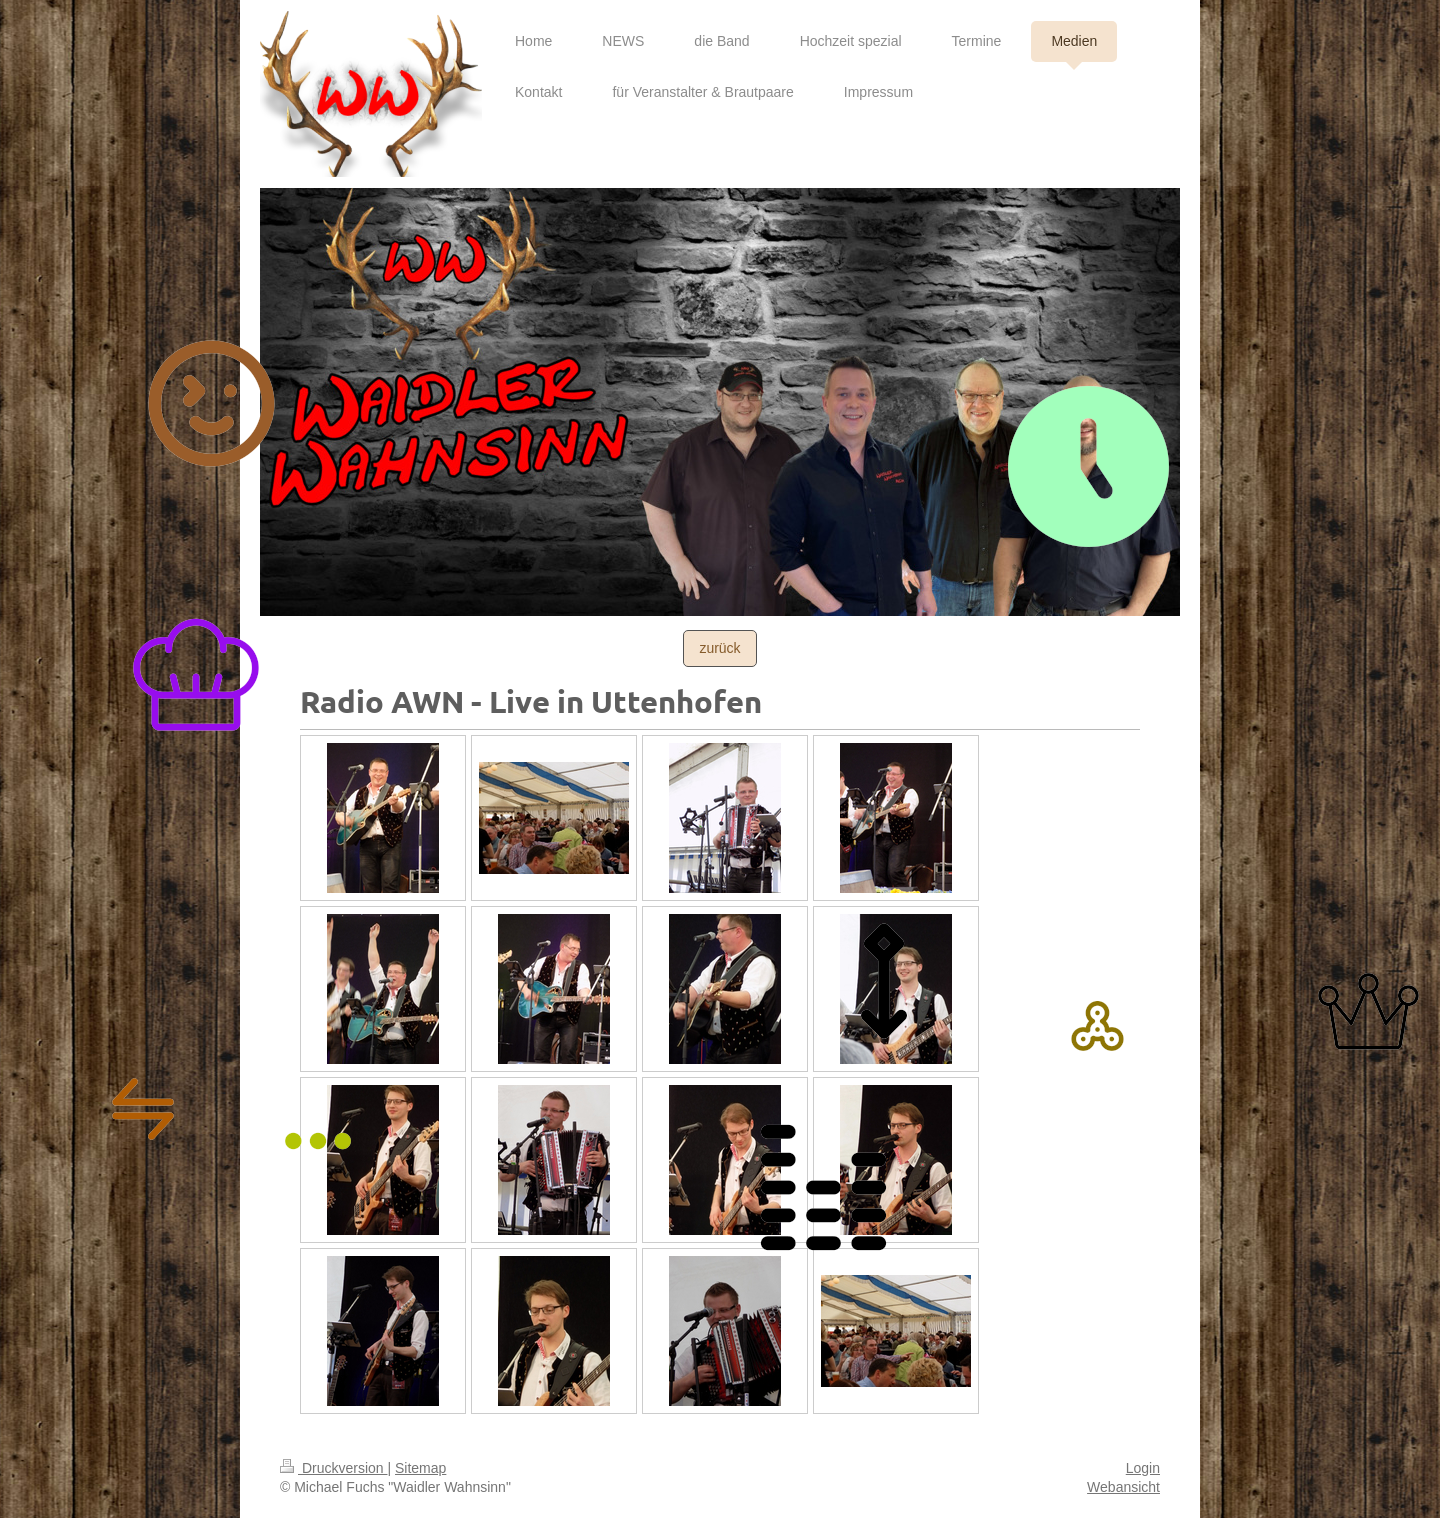 This screenshot has width=1440, height=1518. Describe the element at coordinates (318, 1141) in the screenshot. I see `access more options or actions` at that location.